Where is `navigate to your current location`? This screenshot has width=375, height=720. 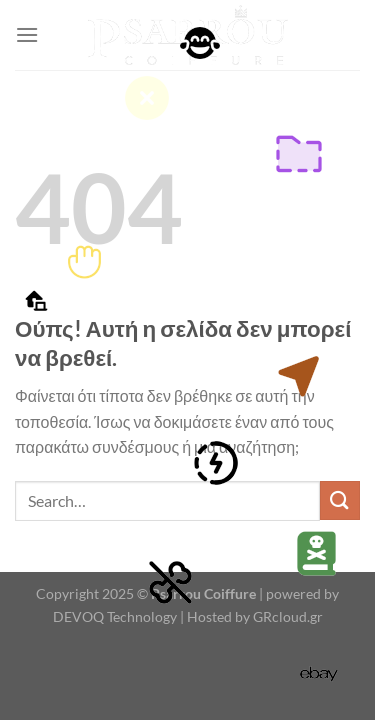 navigate to your current location is located at coordinates (300, 375).